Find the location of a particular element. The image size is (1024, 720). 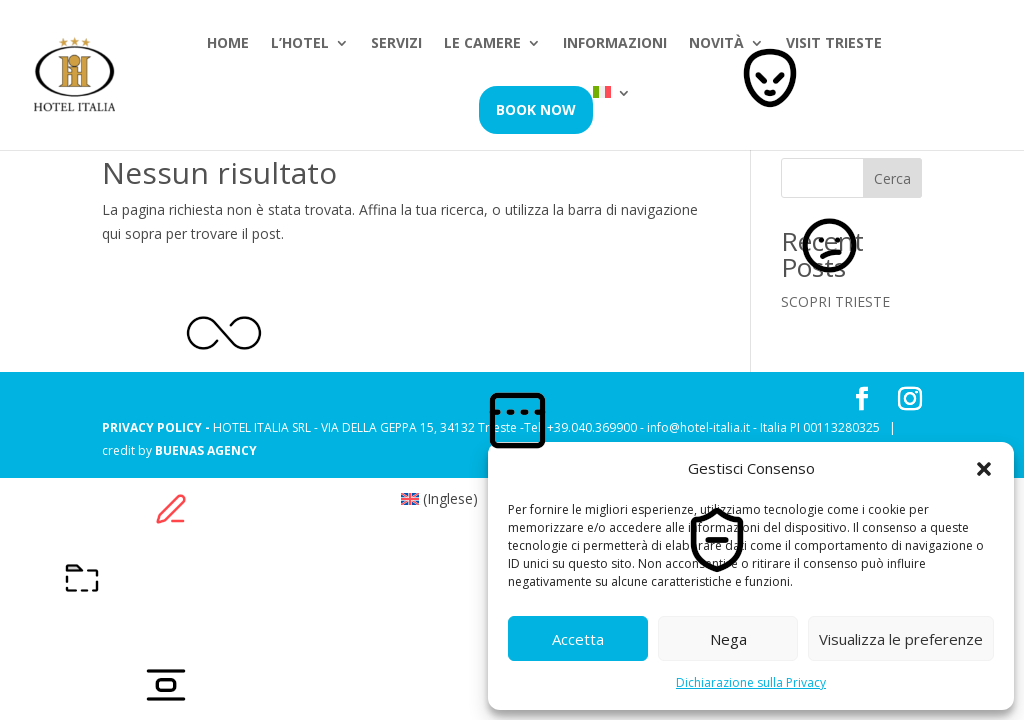

distribute vertical space evenly around selected elements is located at coordinates (166, 685).